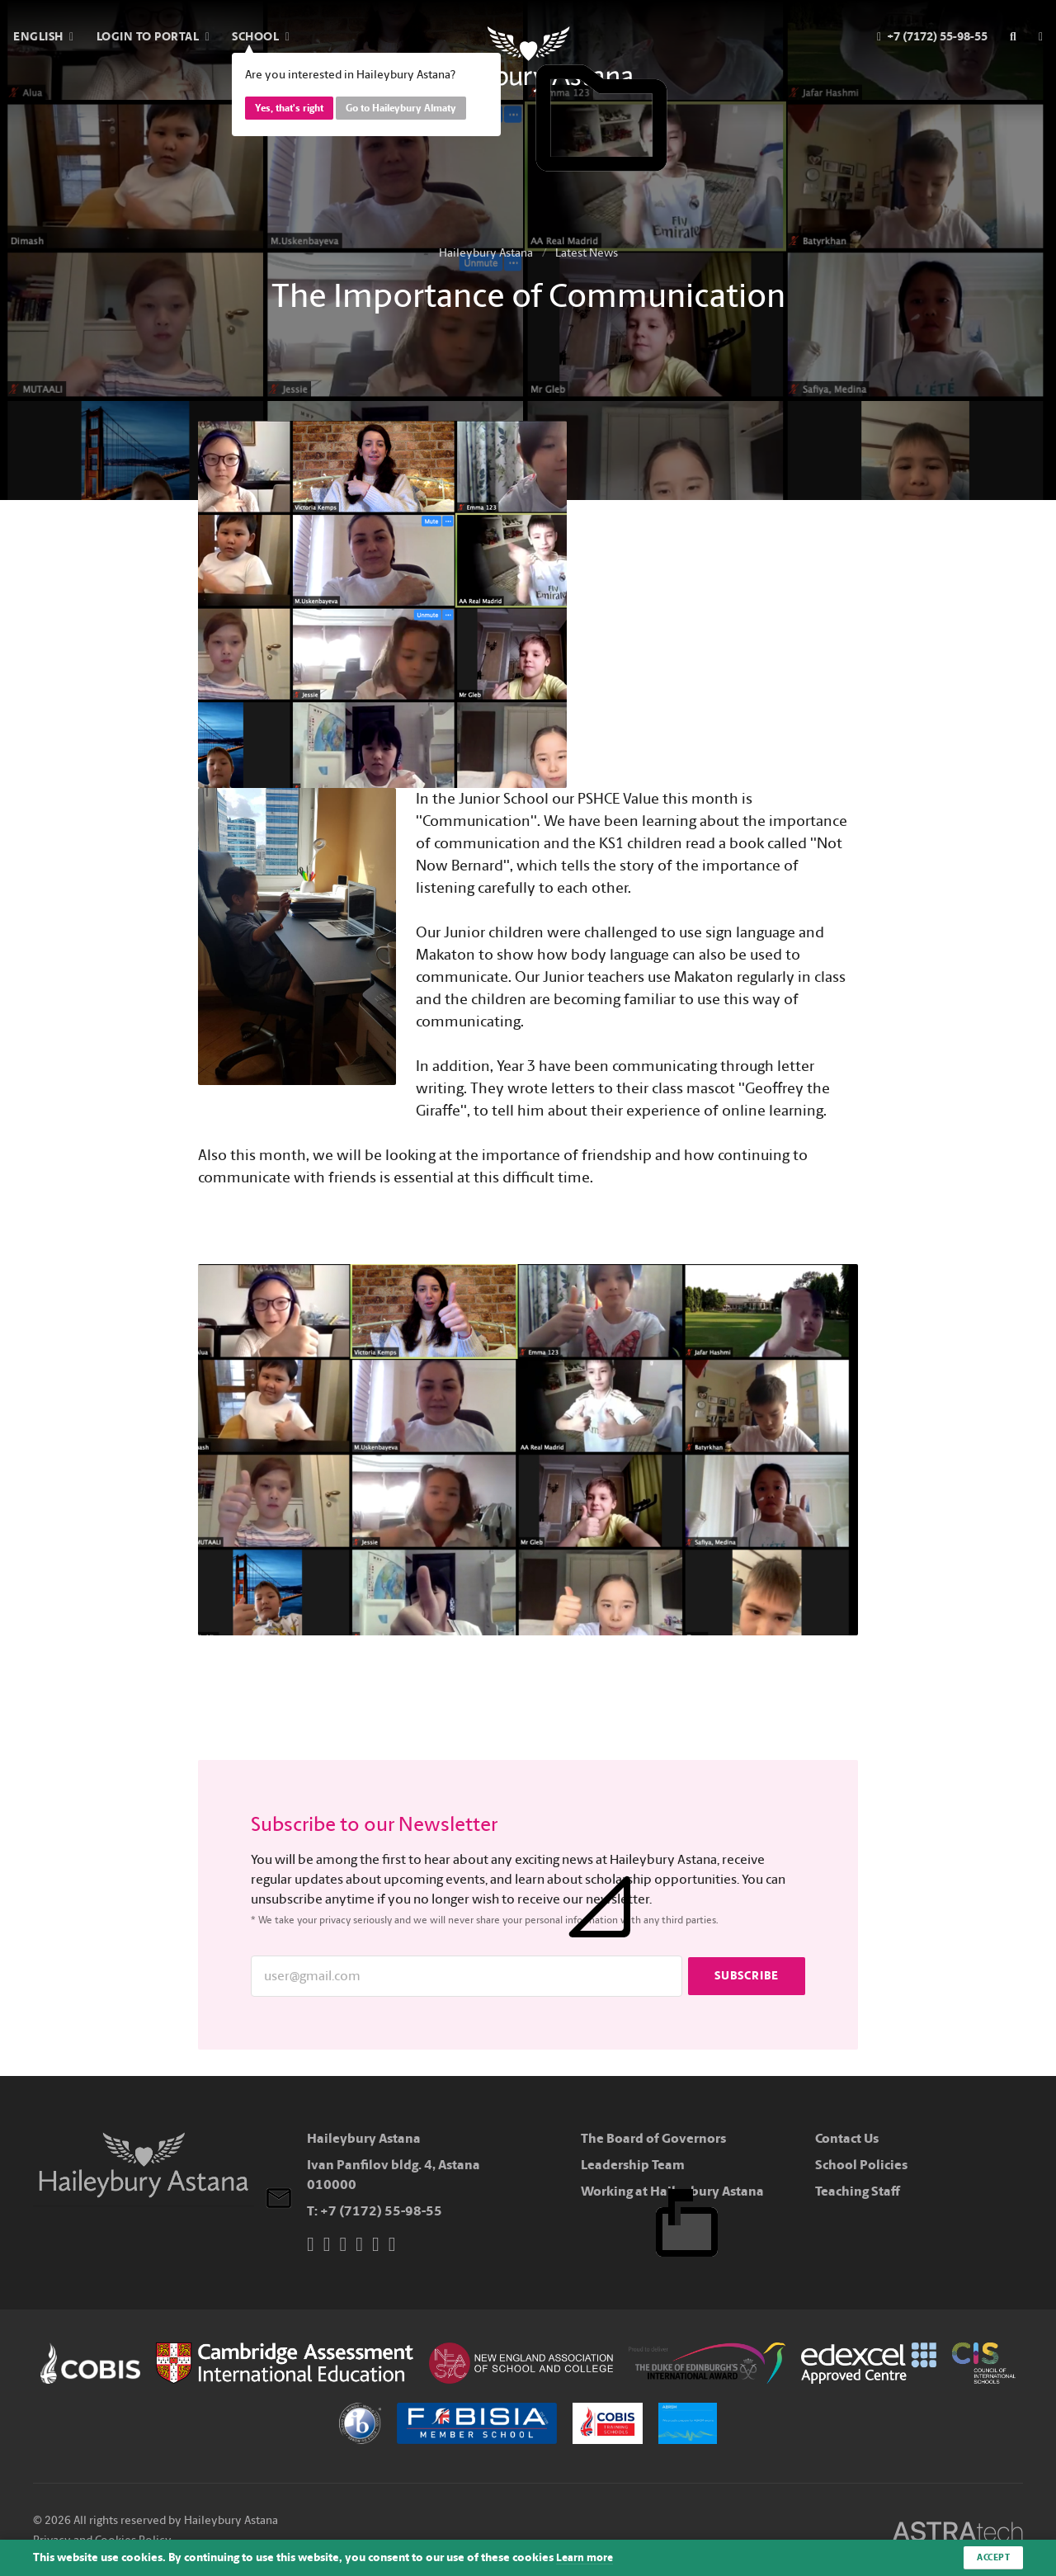 This screenshot has height=2576, width=1056. Describe the element at coordinates (279, 2198) in the screenshot. I see `open your email inbox` at that location.